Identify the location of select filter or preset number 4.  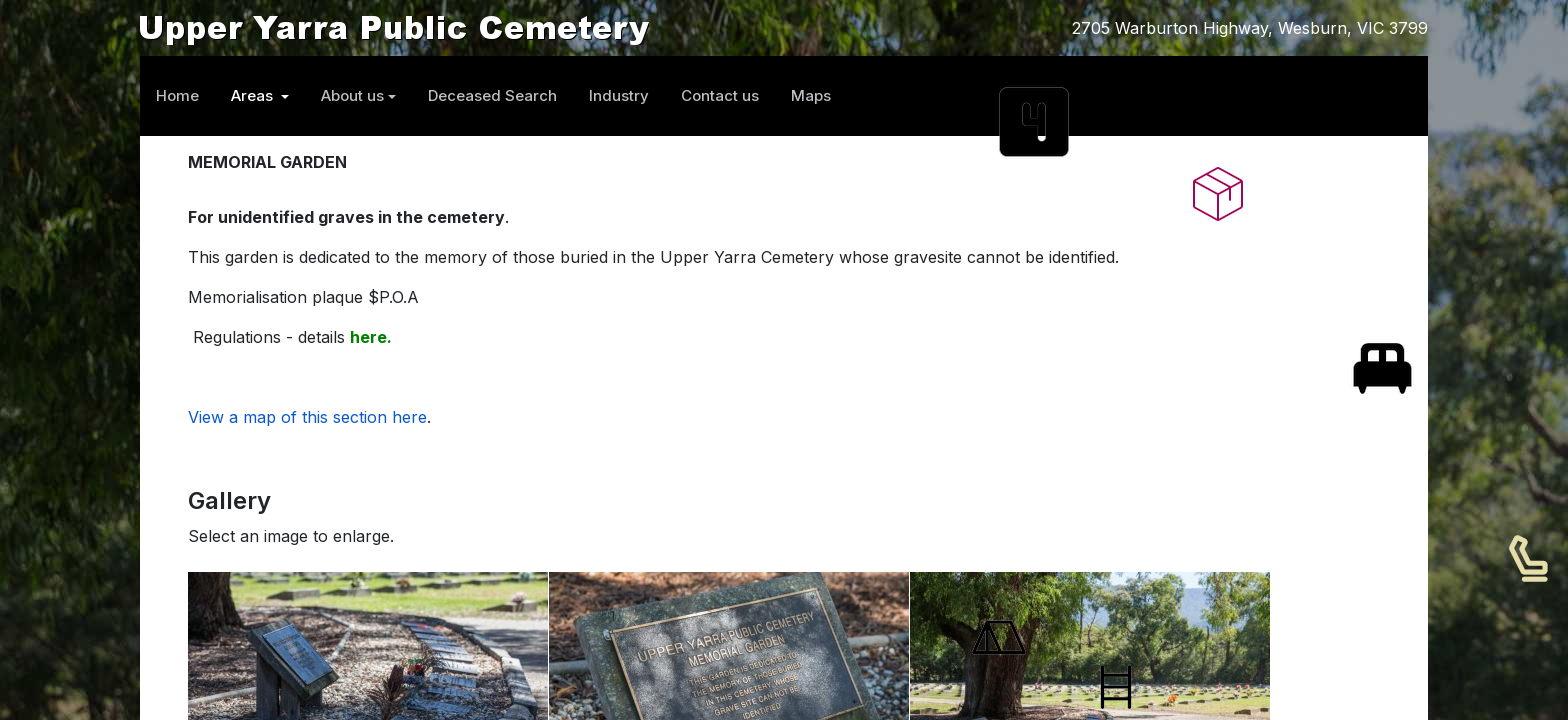
(1034, 122).